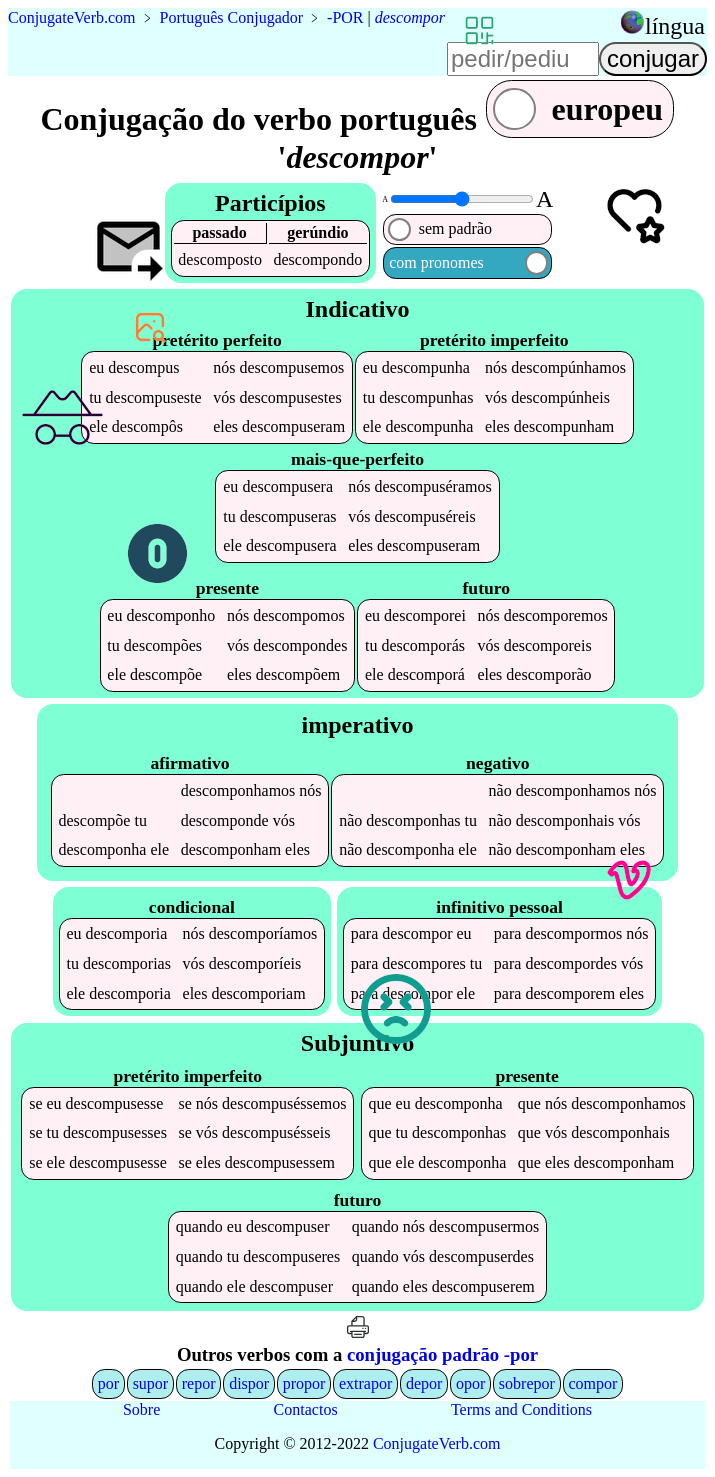  I want to click on indicates the letter "o" or zero in a selection interface, so click(157, 553).